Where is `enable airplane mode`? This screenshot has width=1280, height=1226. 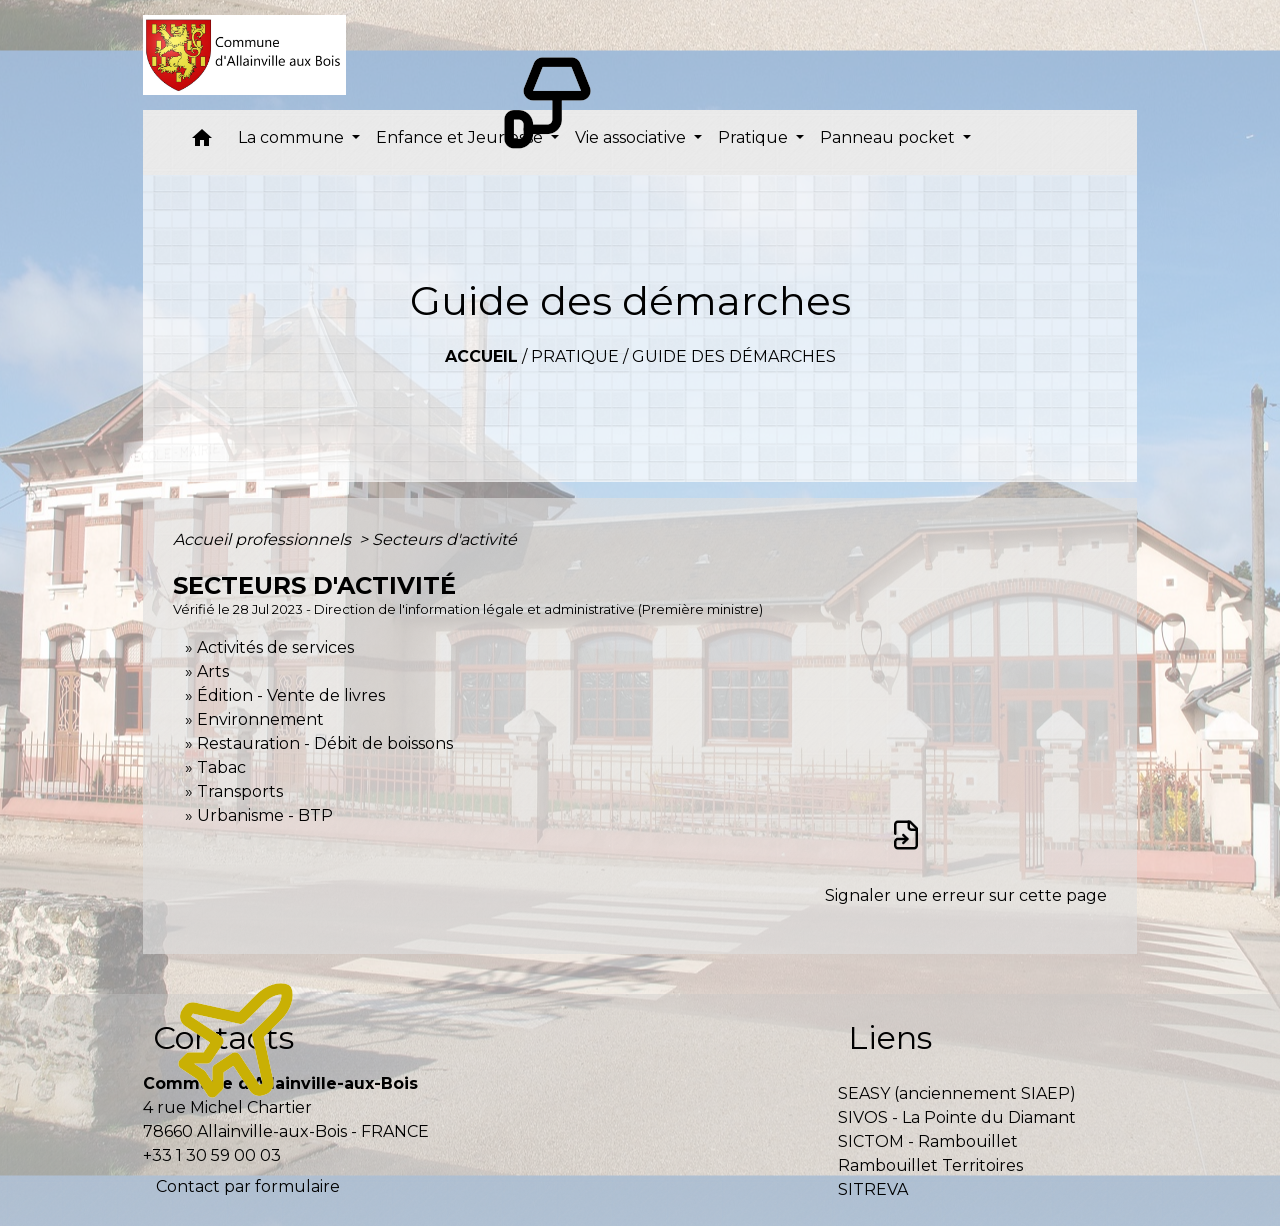 enable airplane mode is located at coordinates (235, 1041).